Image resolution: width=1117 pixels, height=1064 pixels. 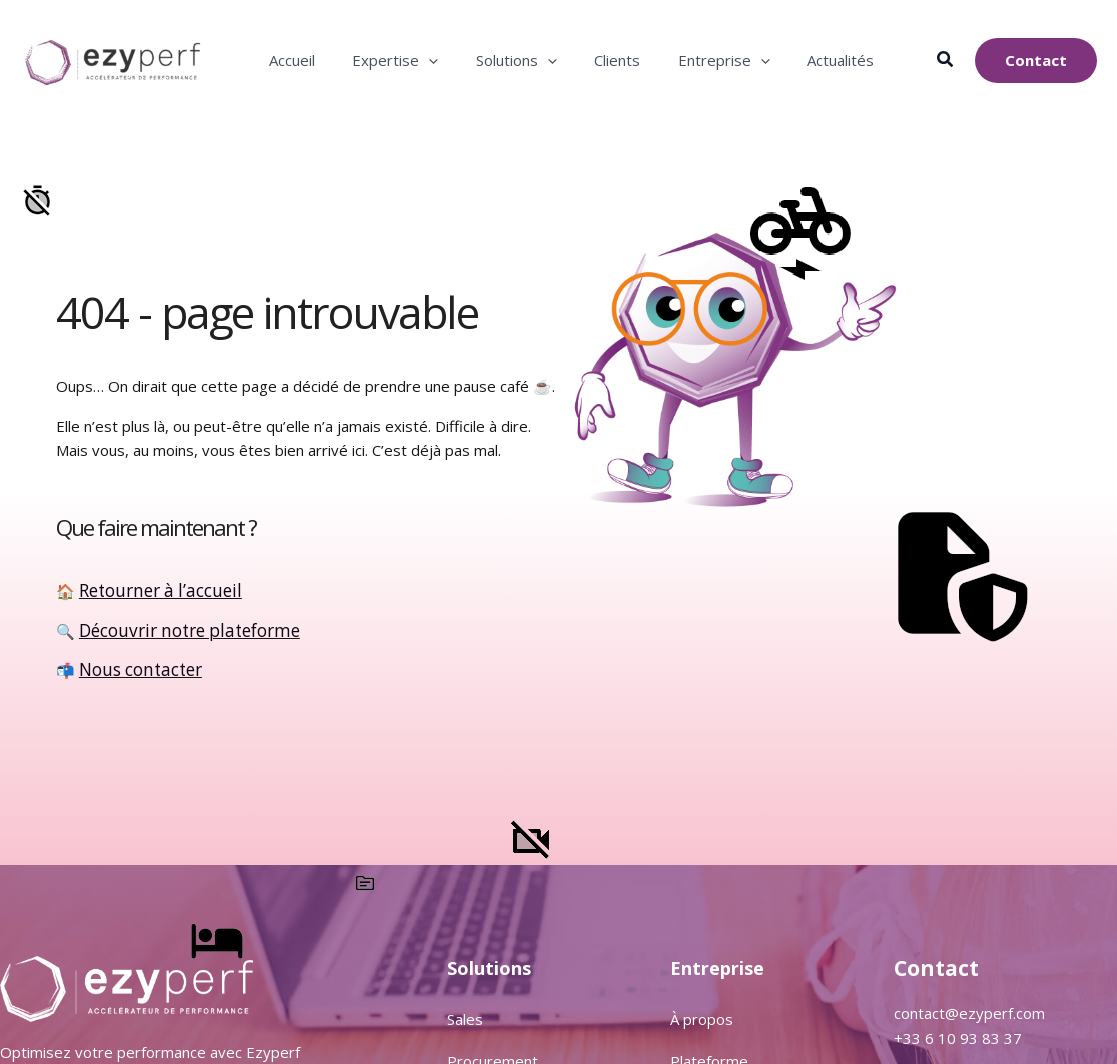 I want to click on select electric bike as transportation mode, so click(x=800, y=233).